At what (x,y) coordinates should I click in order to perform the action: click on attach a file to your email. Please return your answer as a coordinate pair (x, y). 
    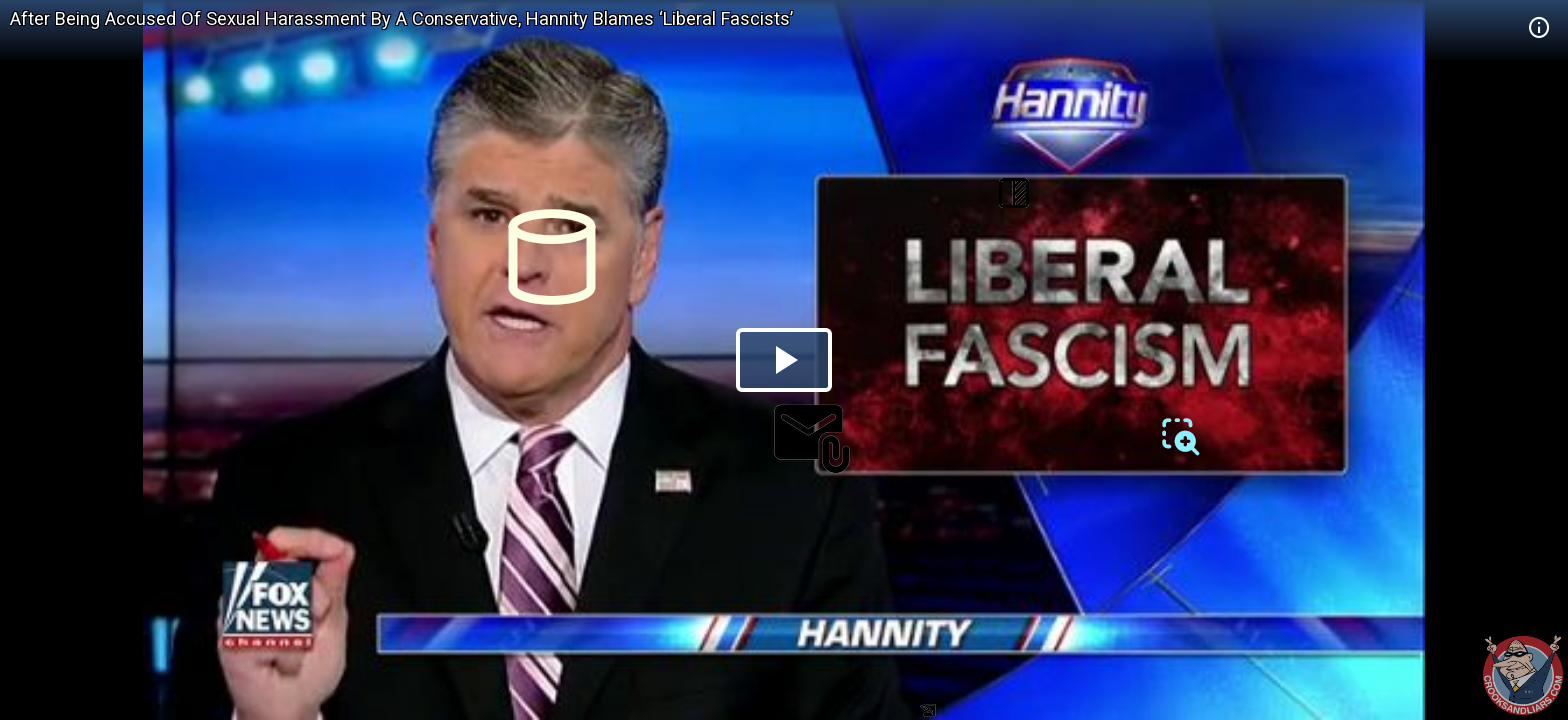
    Looking at the image, I should click on (812, 439).